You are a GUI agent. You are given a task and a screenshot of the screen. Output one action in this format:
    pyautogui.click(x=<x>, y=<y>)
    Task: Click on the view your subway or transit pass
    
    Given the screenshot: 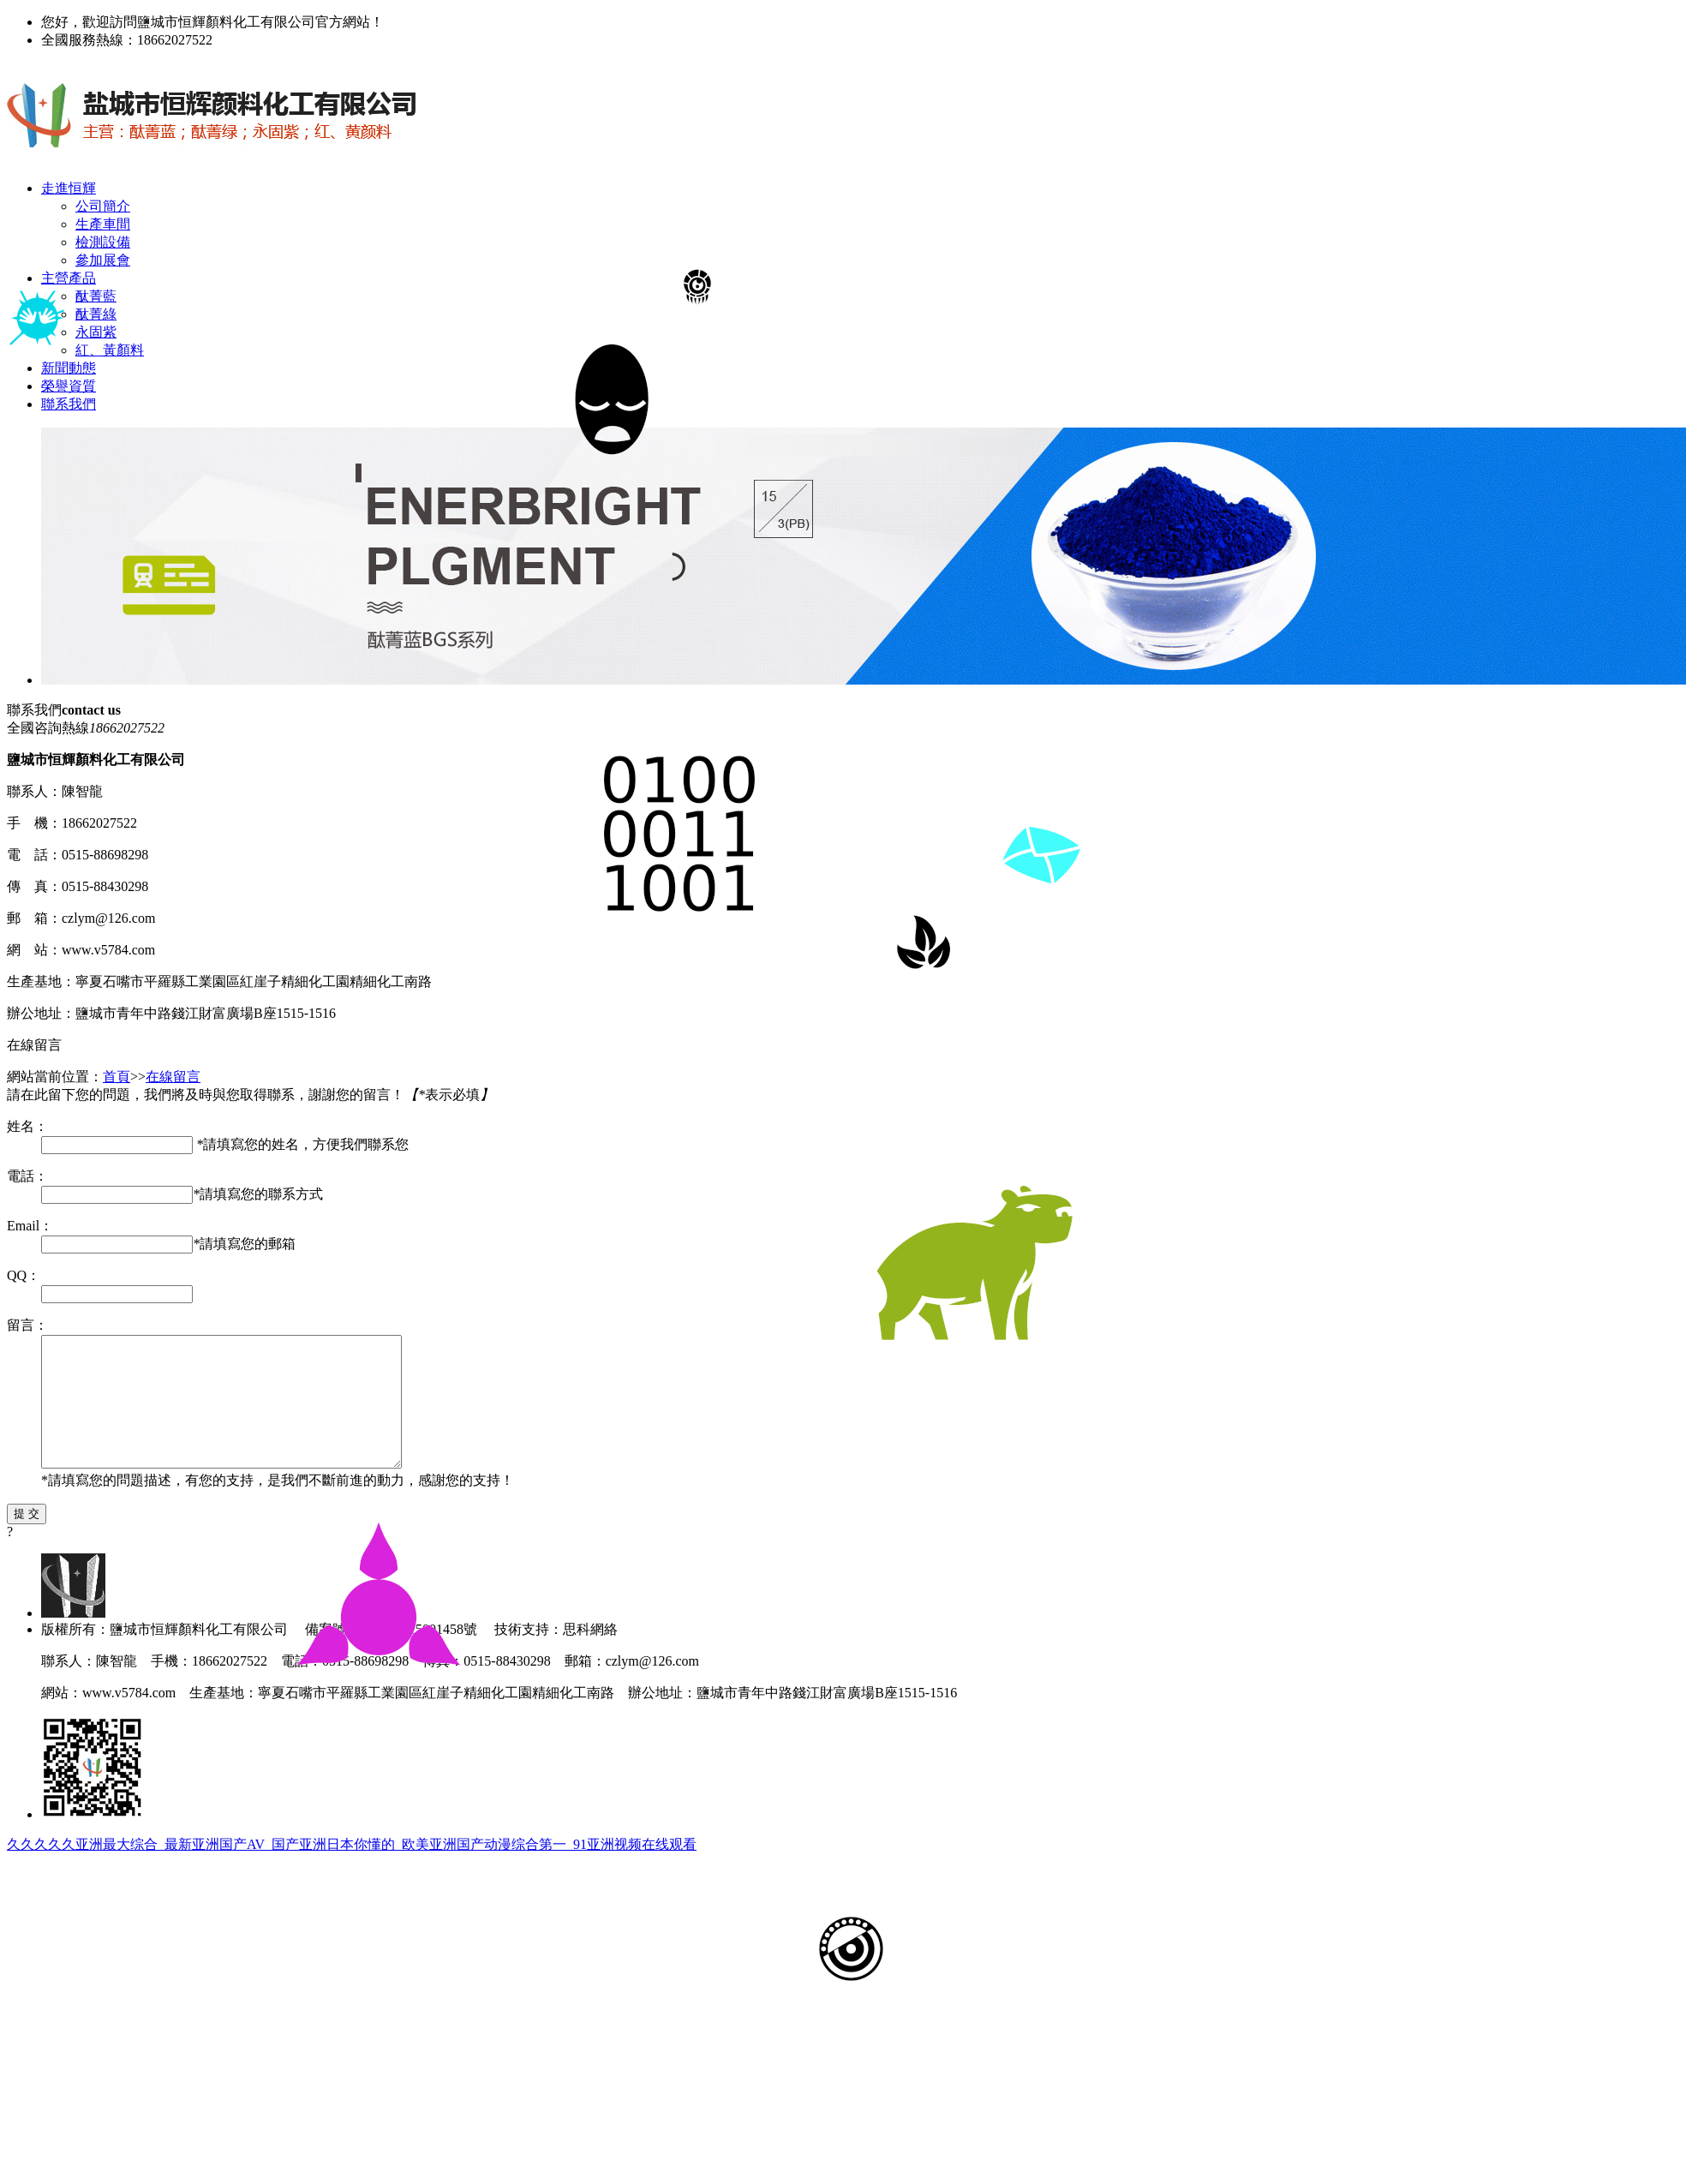 What is the action you would take?
    pyautogui.click(x=168, y=585)
    